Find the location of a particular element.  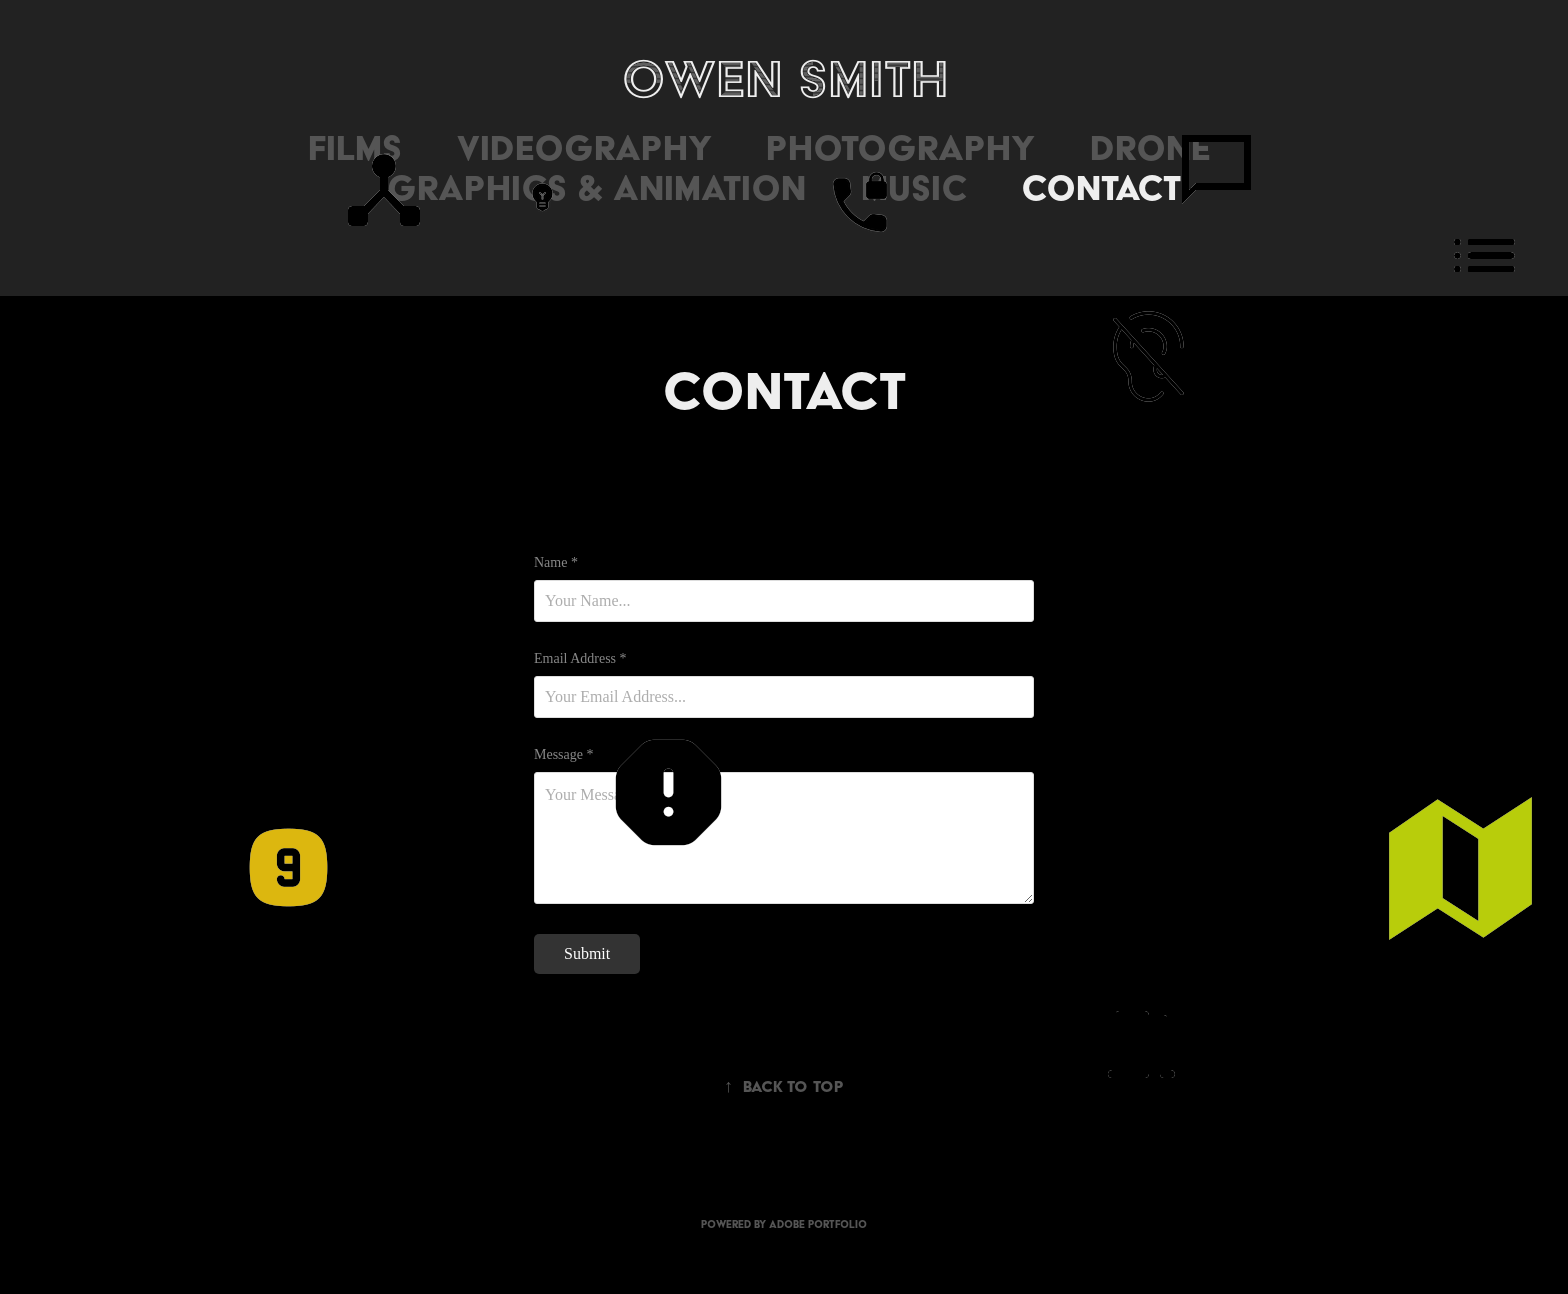

enter or access a meeting room is located at coordinates (1141, 1044).